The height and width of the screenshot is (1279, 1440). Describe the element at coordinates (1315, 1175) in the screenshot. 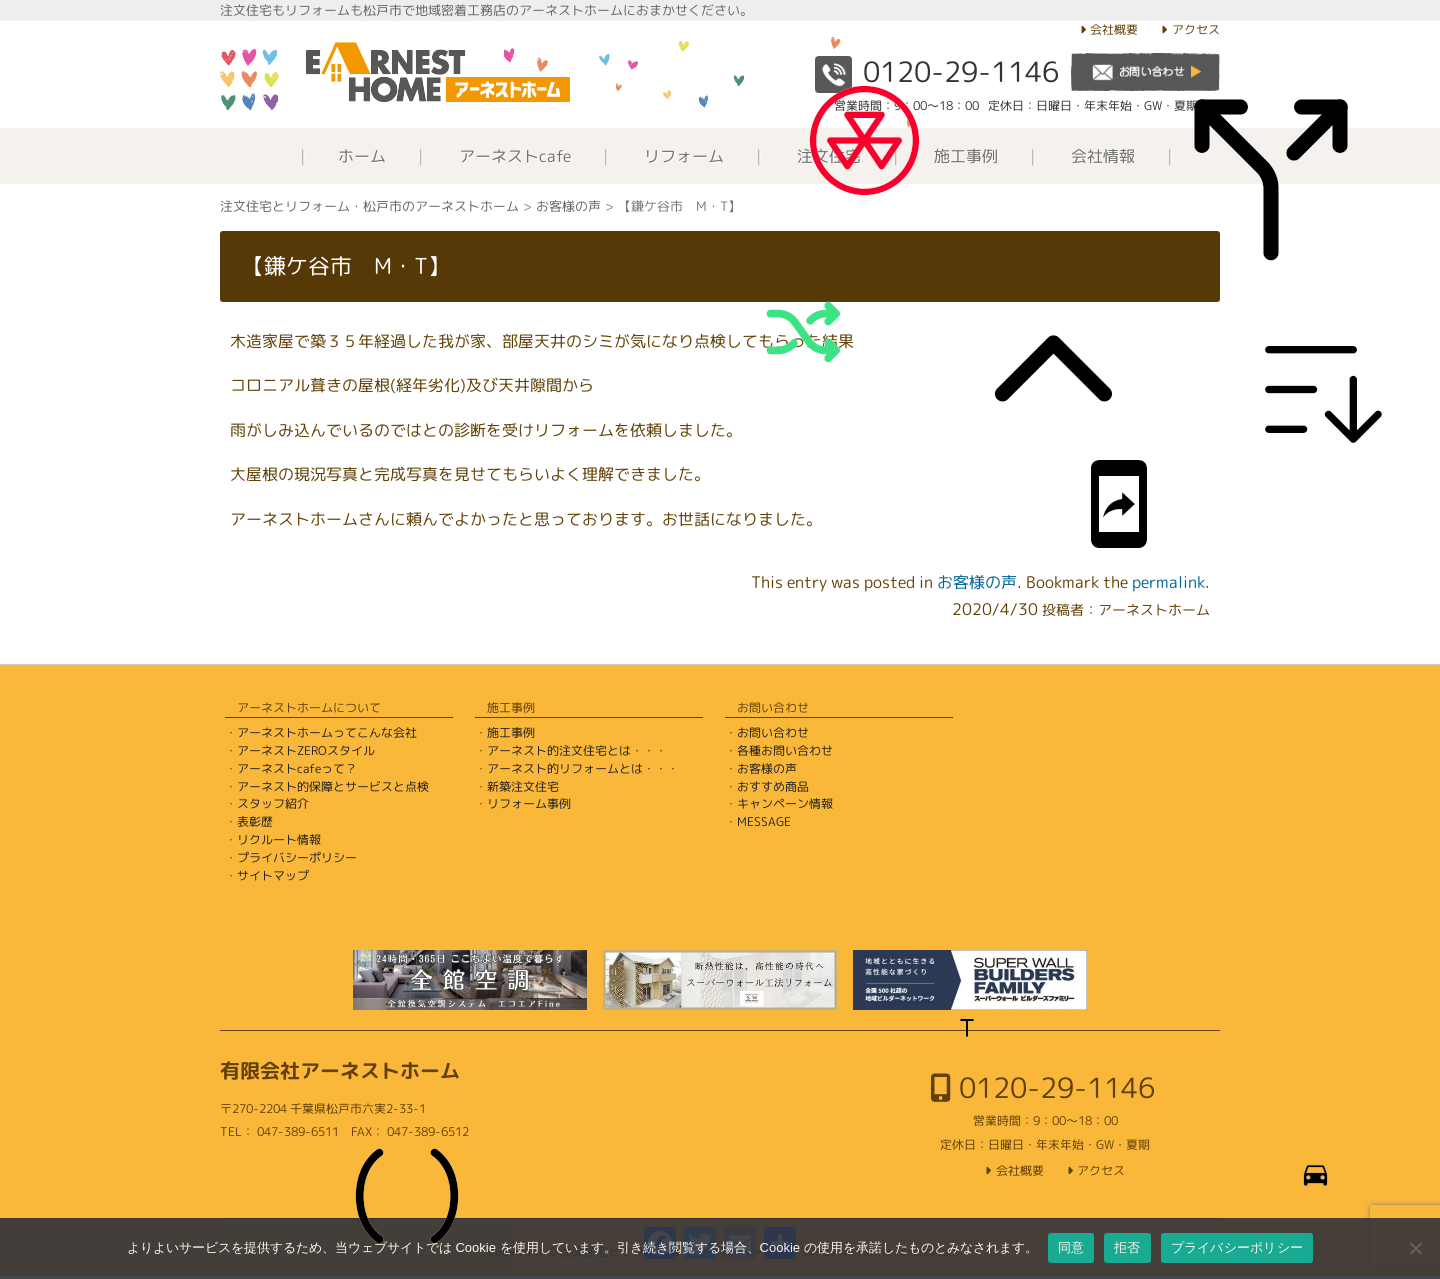

I see `time to leave notification for upcoming trip` at that location.